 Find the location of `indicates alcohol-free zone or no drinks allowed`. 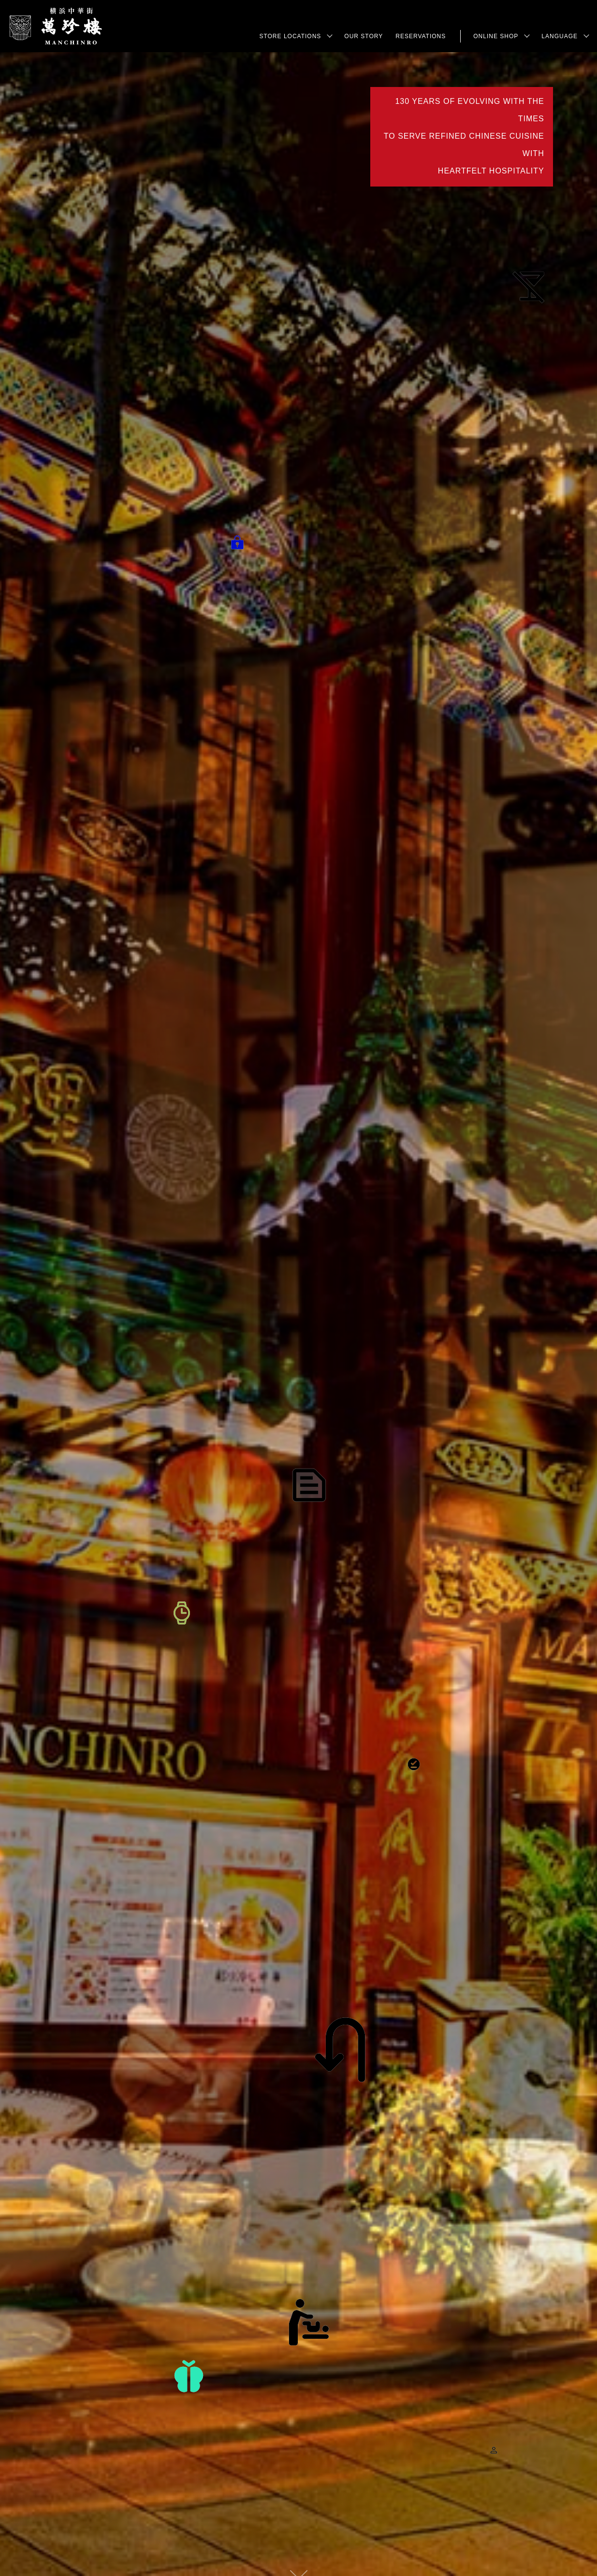

indicates alcohol-free zone or no drinks allowed is located at coordinates (529, 286).